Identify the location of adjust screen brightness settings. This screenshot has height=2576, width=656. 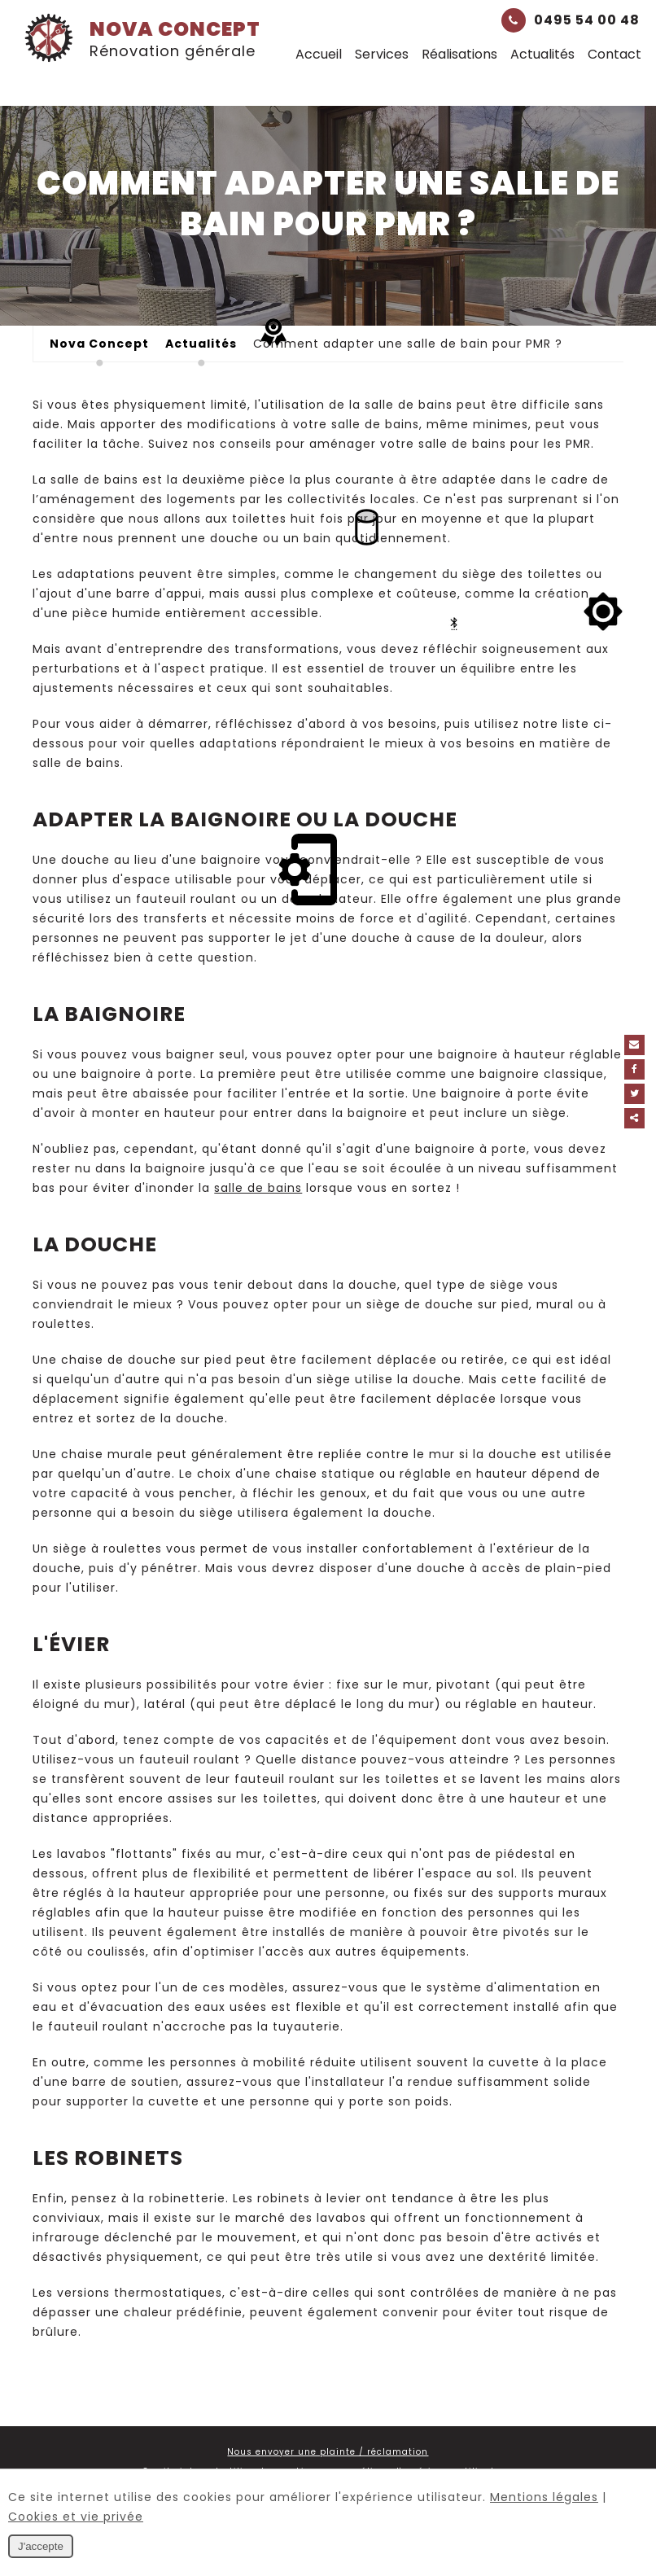
(603, 611).